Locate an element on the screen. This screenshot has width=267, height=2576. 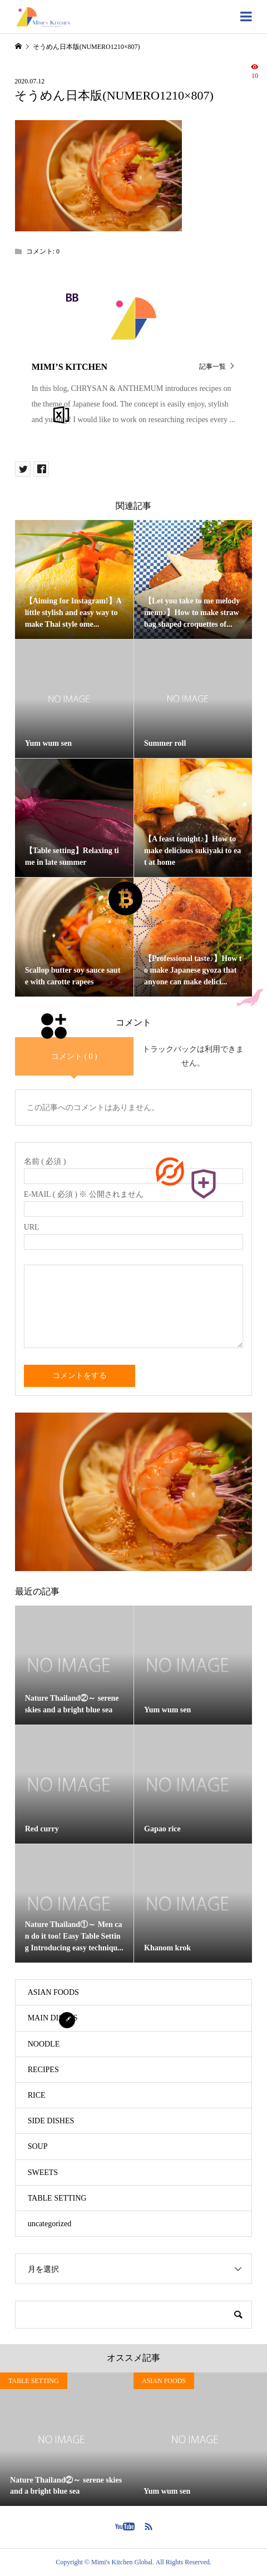
add a new app to your collection is located at coordinates (54, 1026).